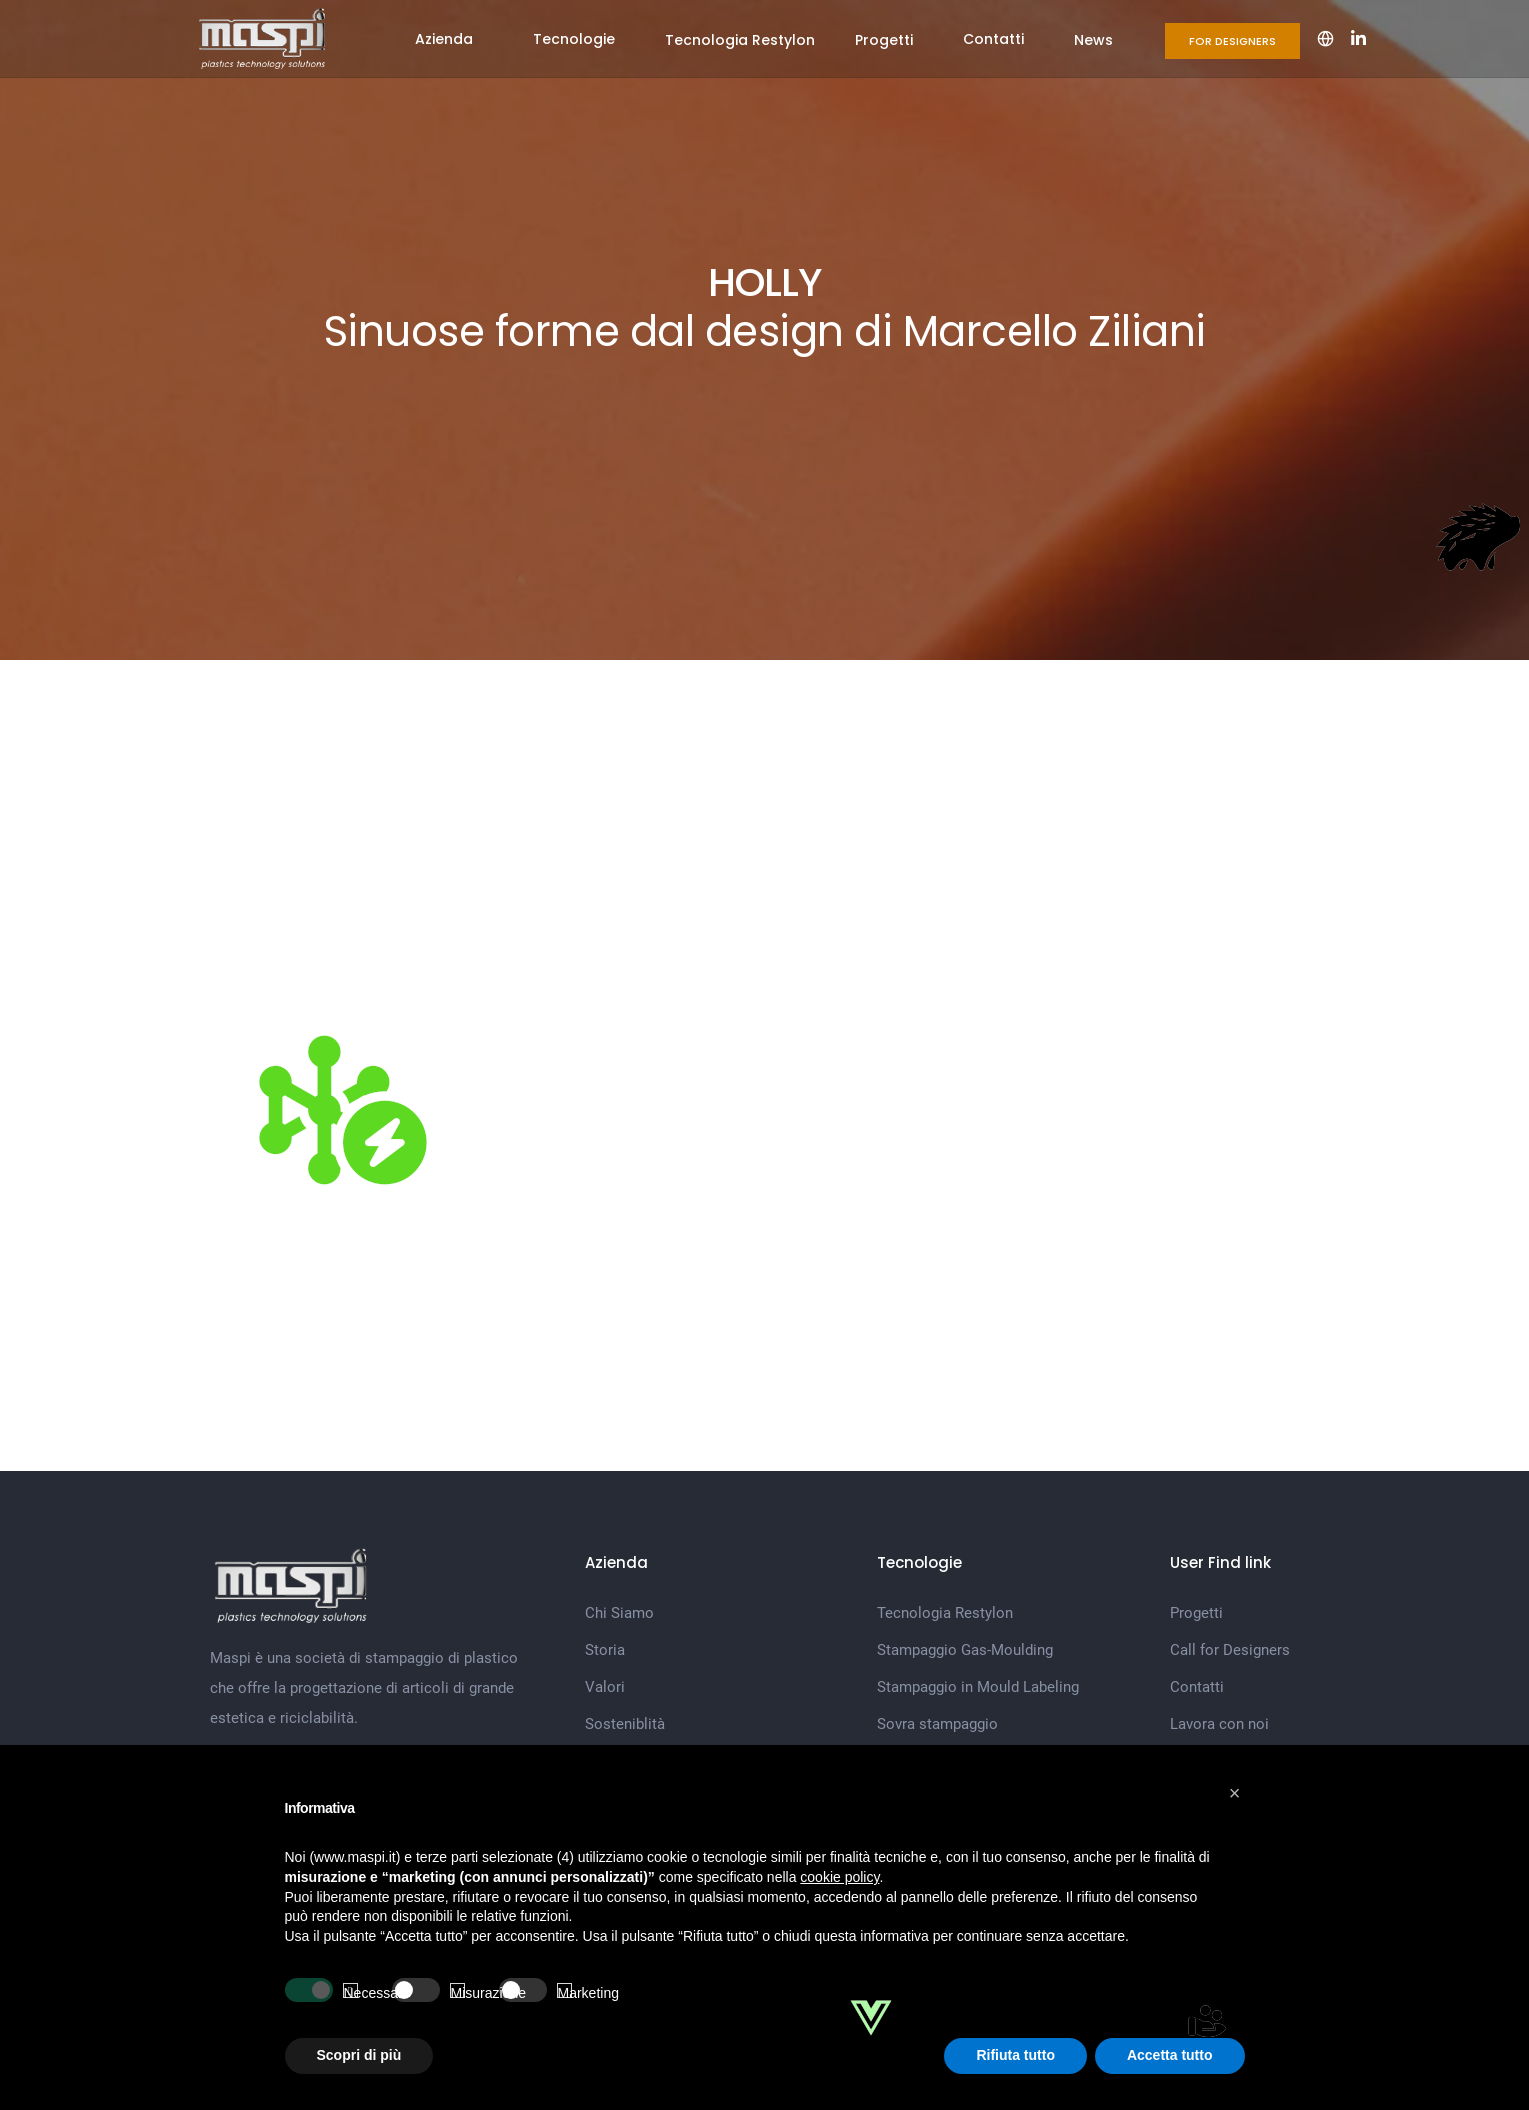 Image resolution: width=1529 pixels, height=2110 pixels. Describe the element at coordinates (1478, 537) in the screenshot. I see `percy visual testing platform logo` at that location.